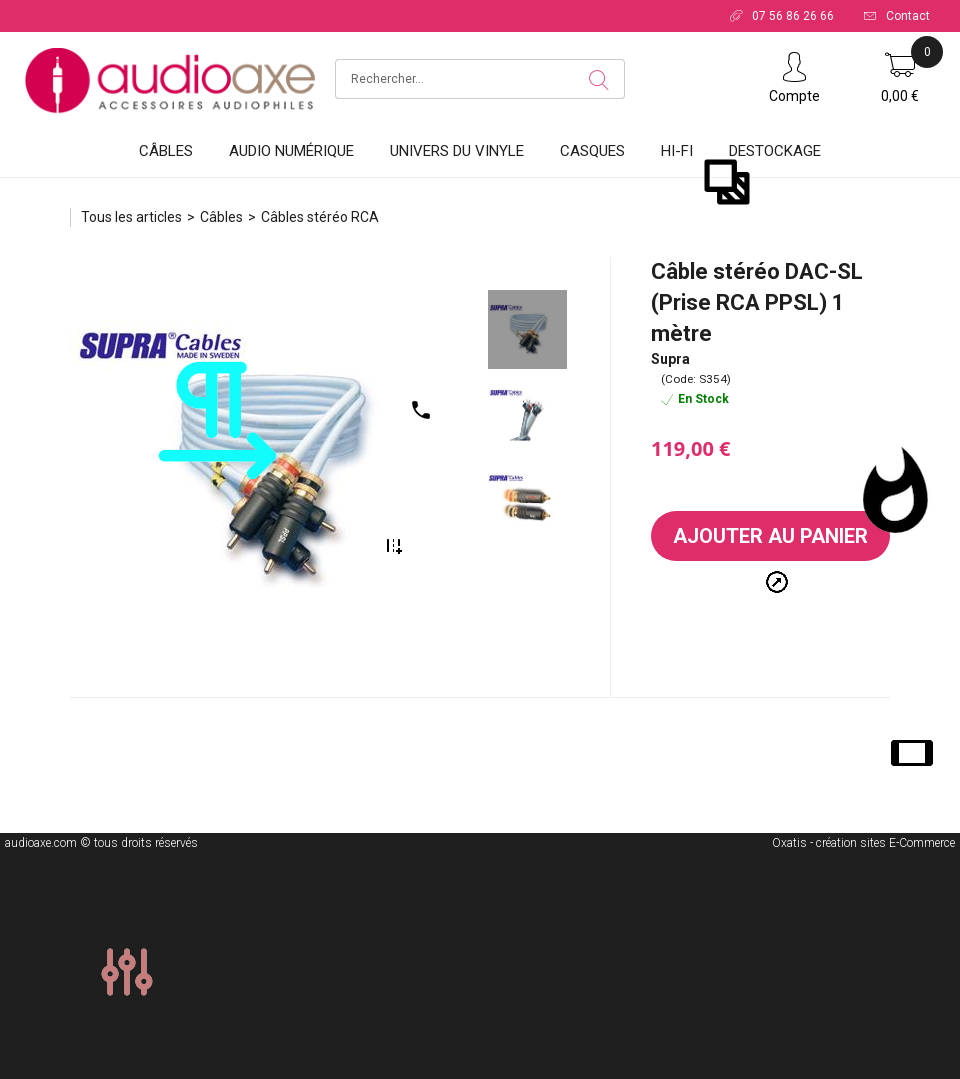 This screenshot has height=1079, width=960. What do you see at coordinates (727, 182) in the screenshot?
I see `remove selected layer or element` at bounding box center [727, 182].